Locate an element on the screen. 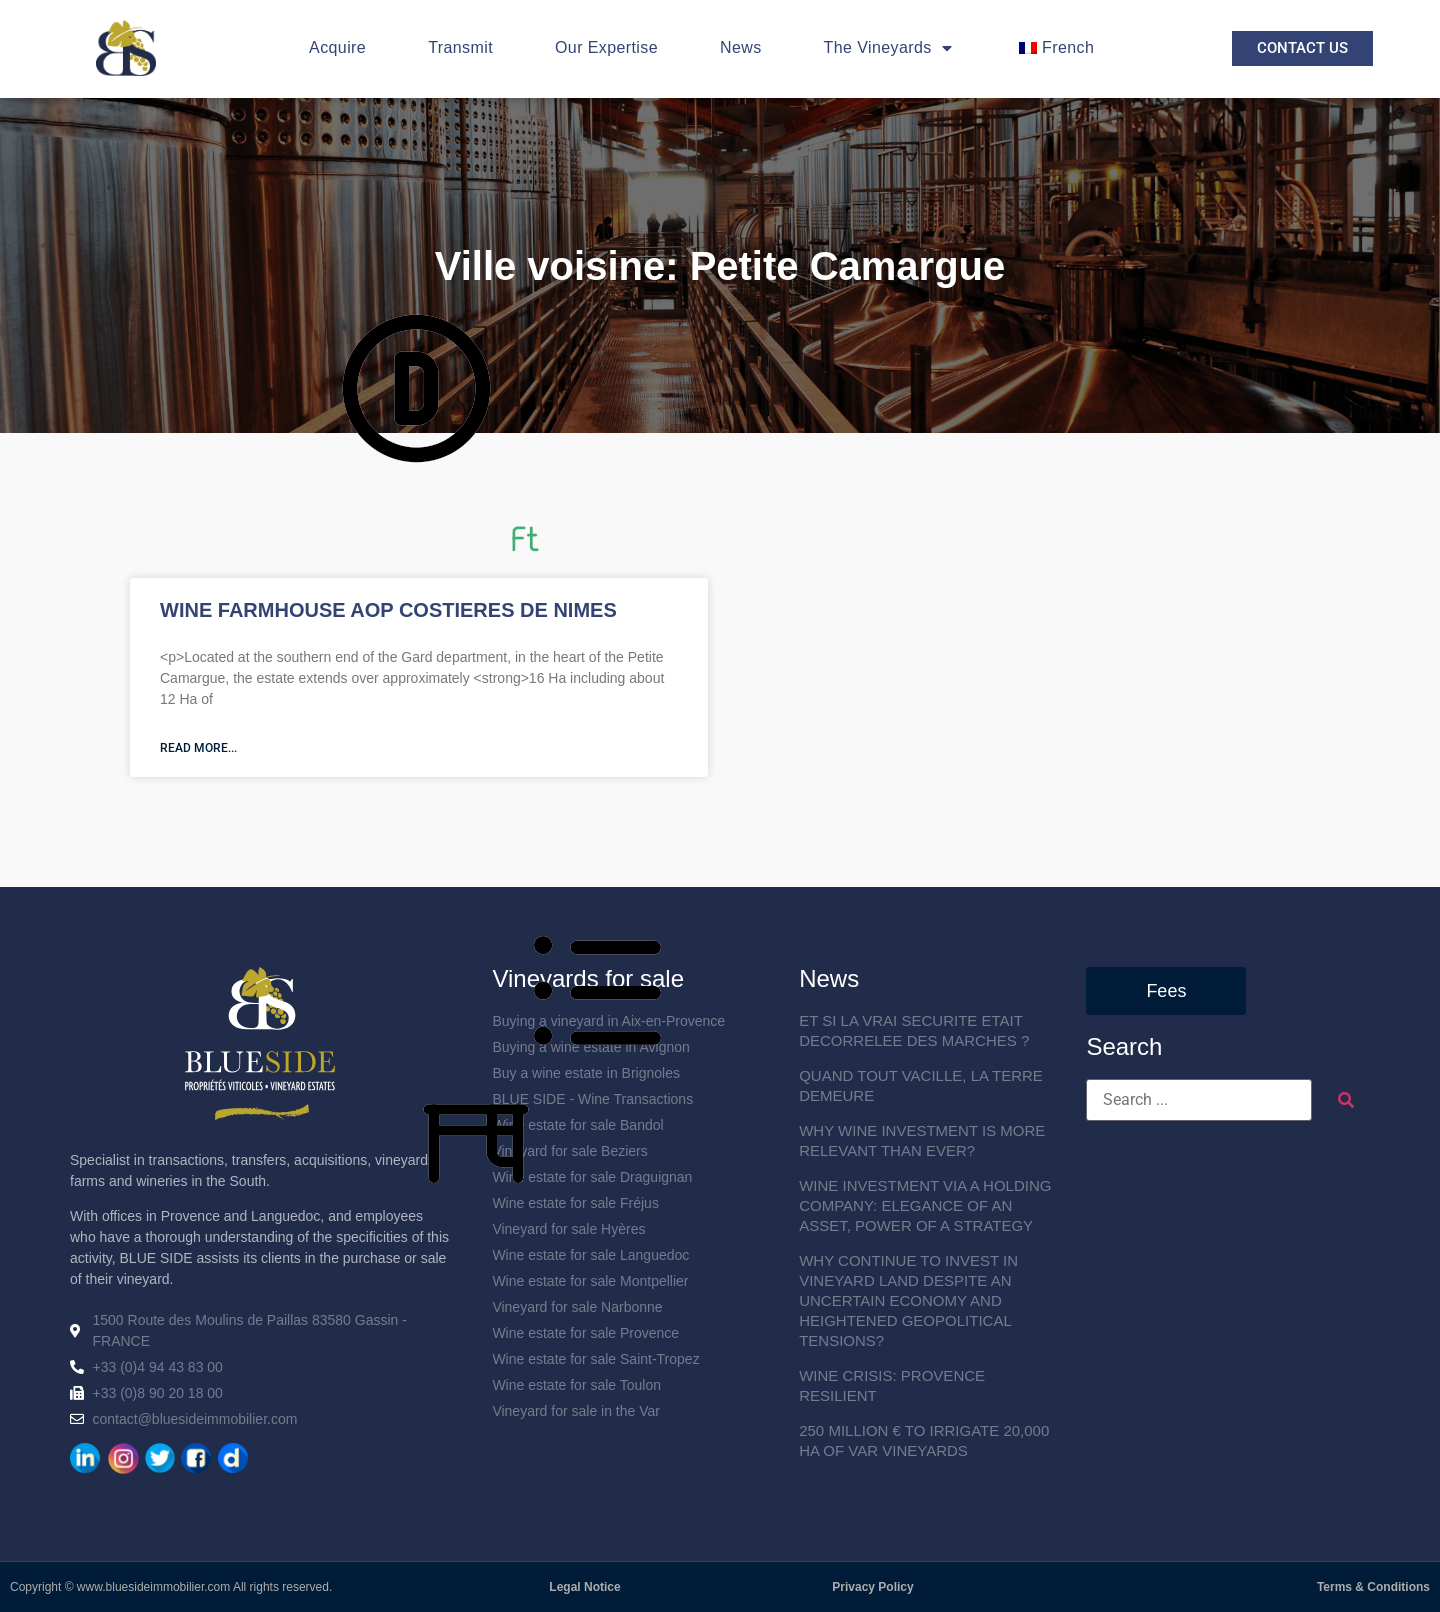 The image size is (1440, 1612). access workspace or desk booking is located at coordinates (476, 1141).